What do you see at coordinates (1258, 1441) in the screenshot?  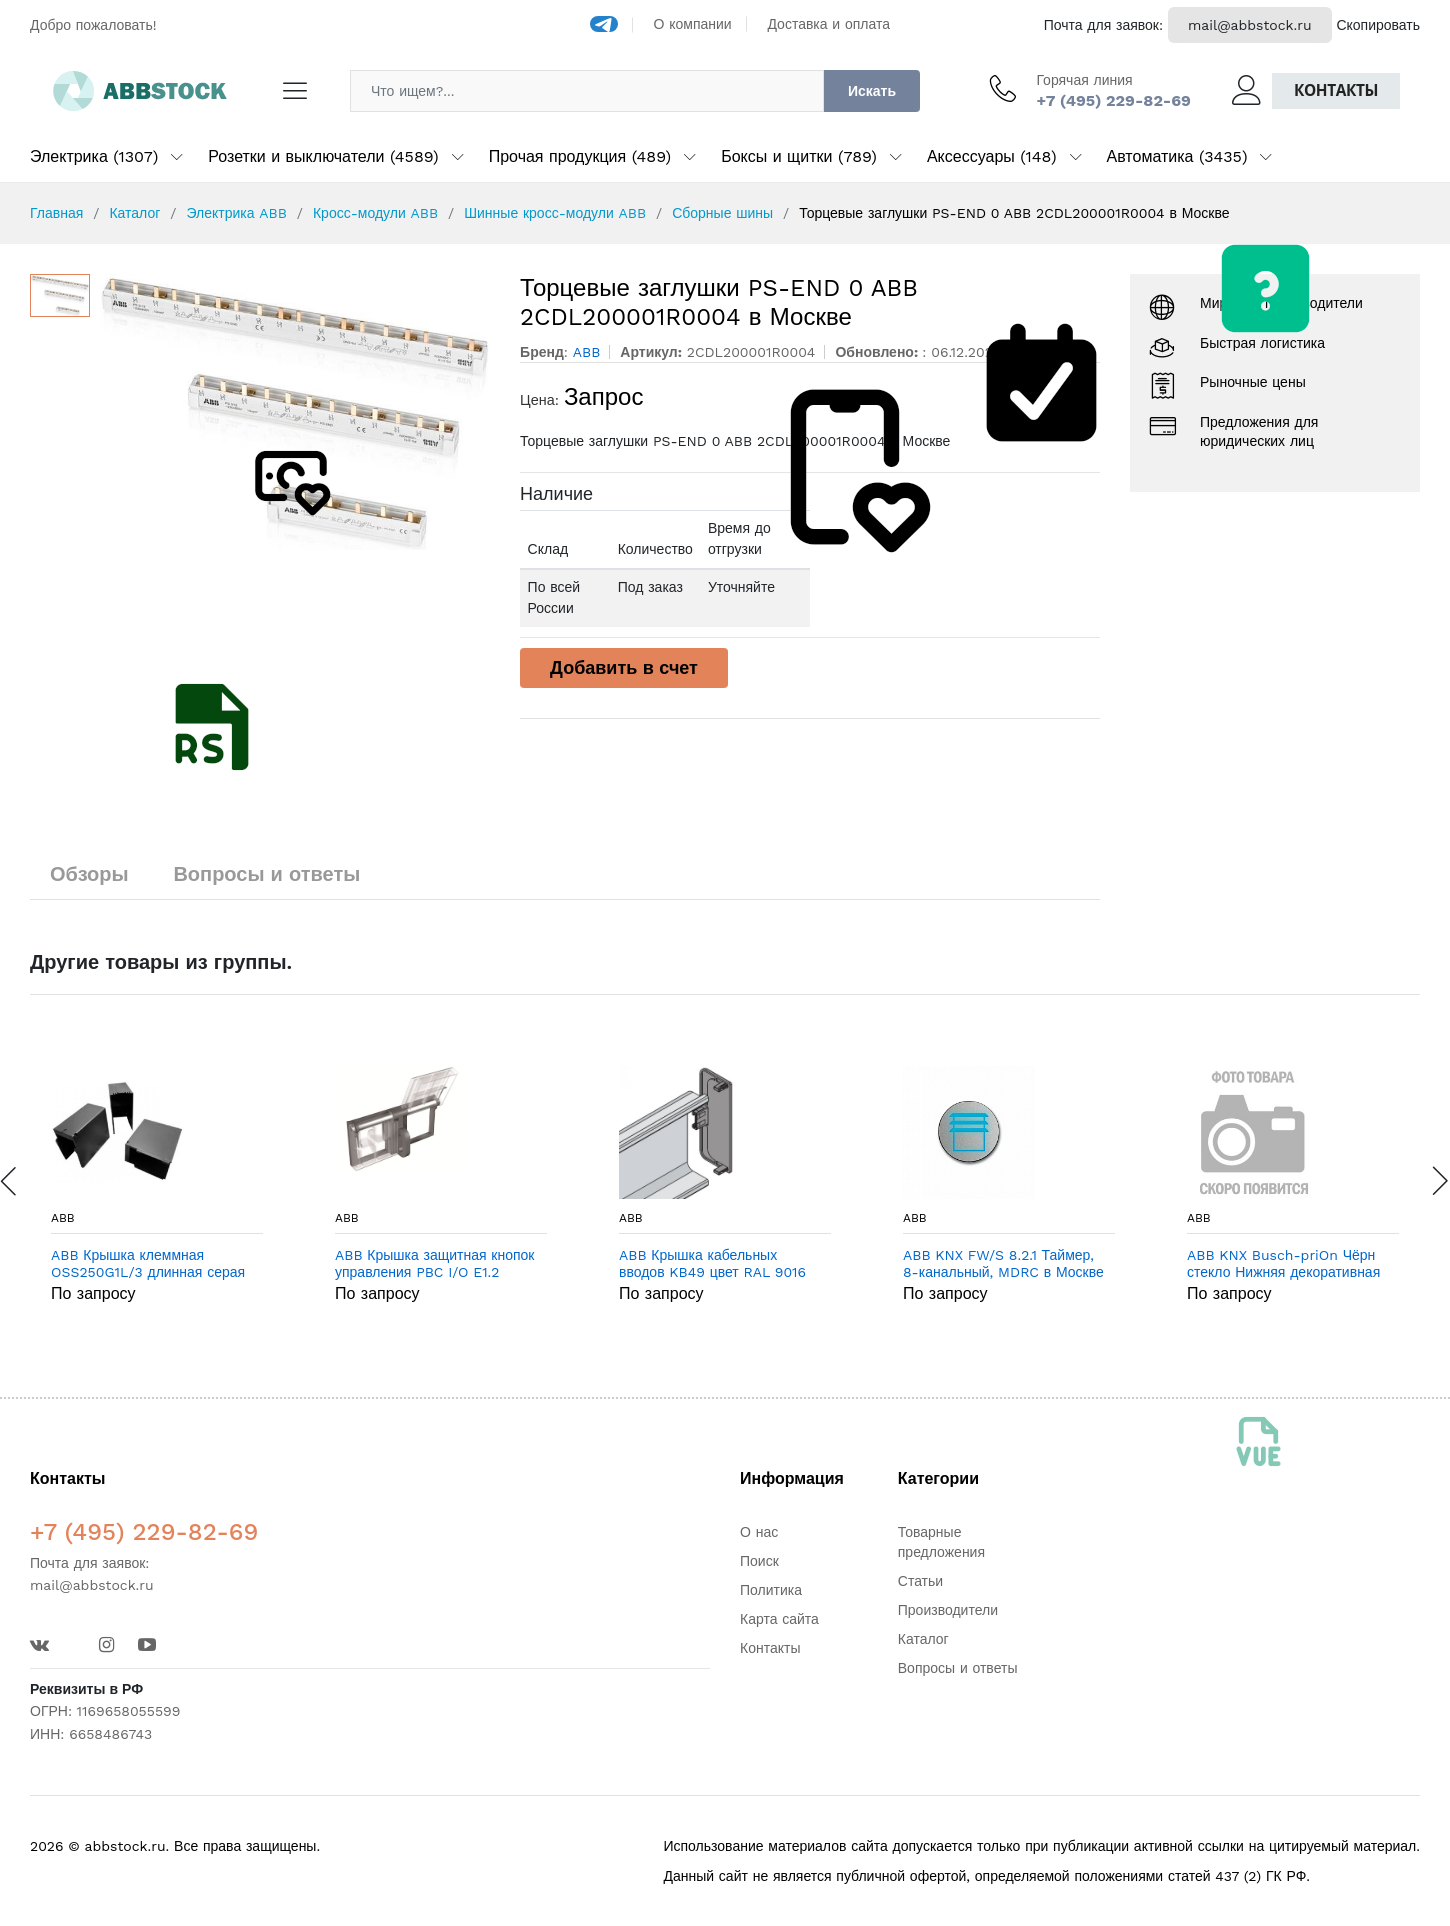 I see `vue.js file type indicator` at bounding box center [1258, 1441].